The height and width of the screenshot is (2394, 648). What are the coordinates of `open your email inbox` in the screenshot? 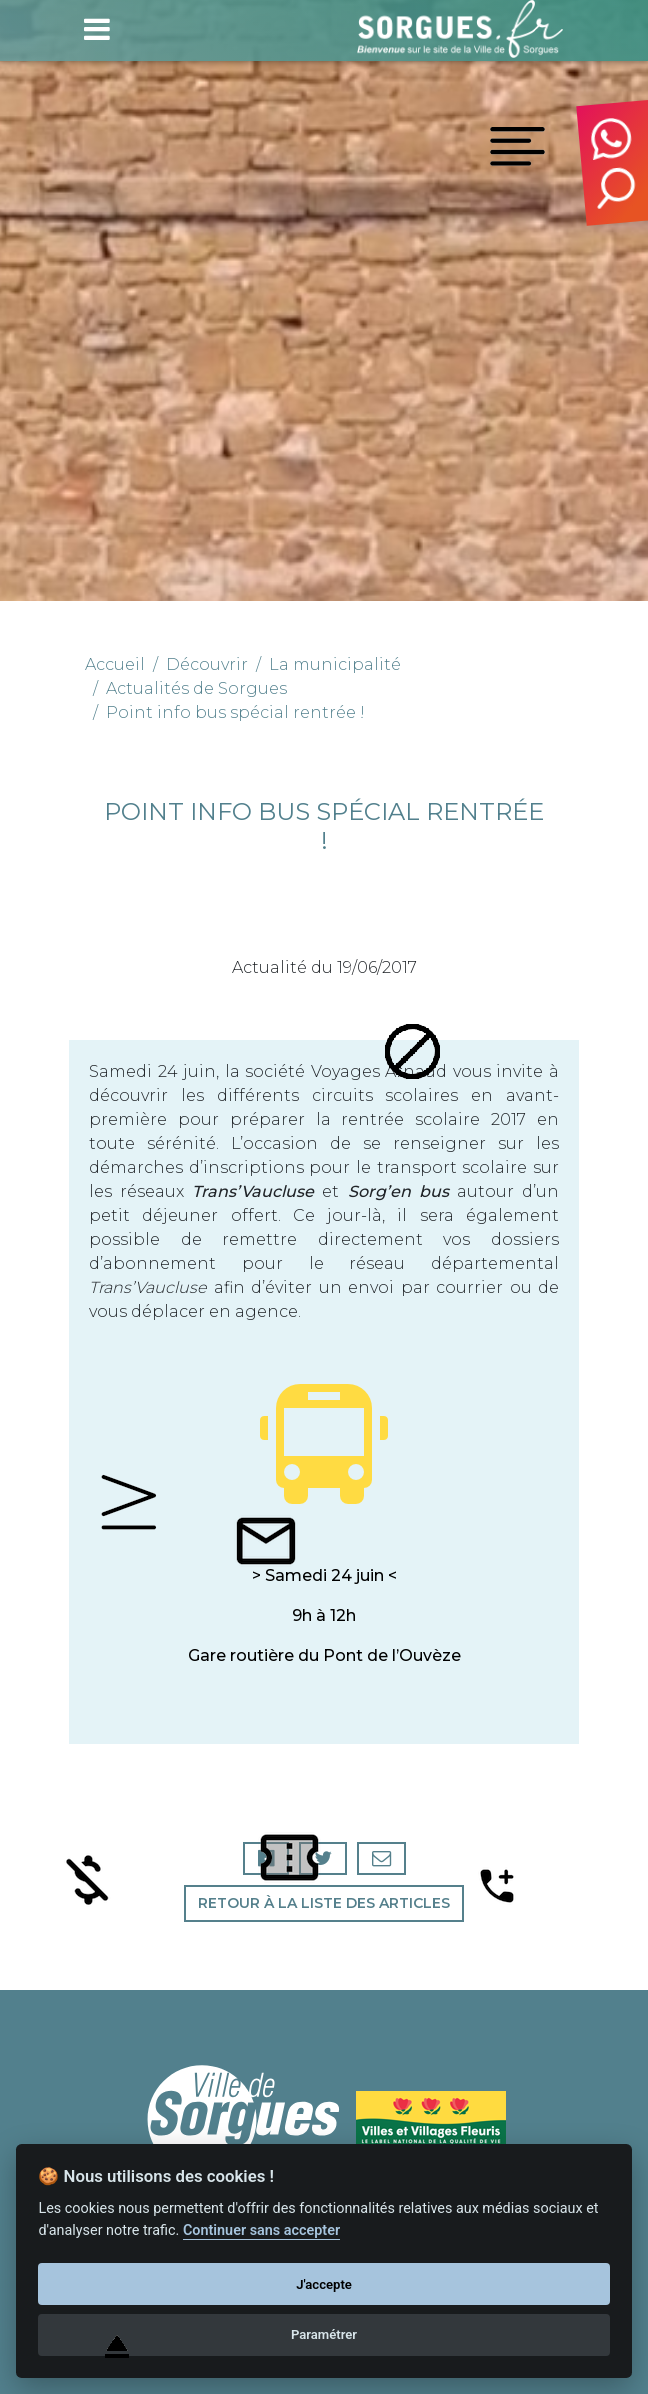 It's located at (266, 1541).